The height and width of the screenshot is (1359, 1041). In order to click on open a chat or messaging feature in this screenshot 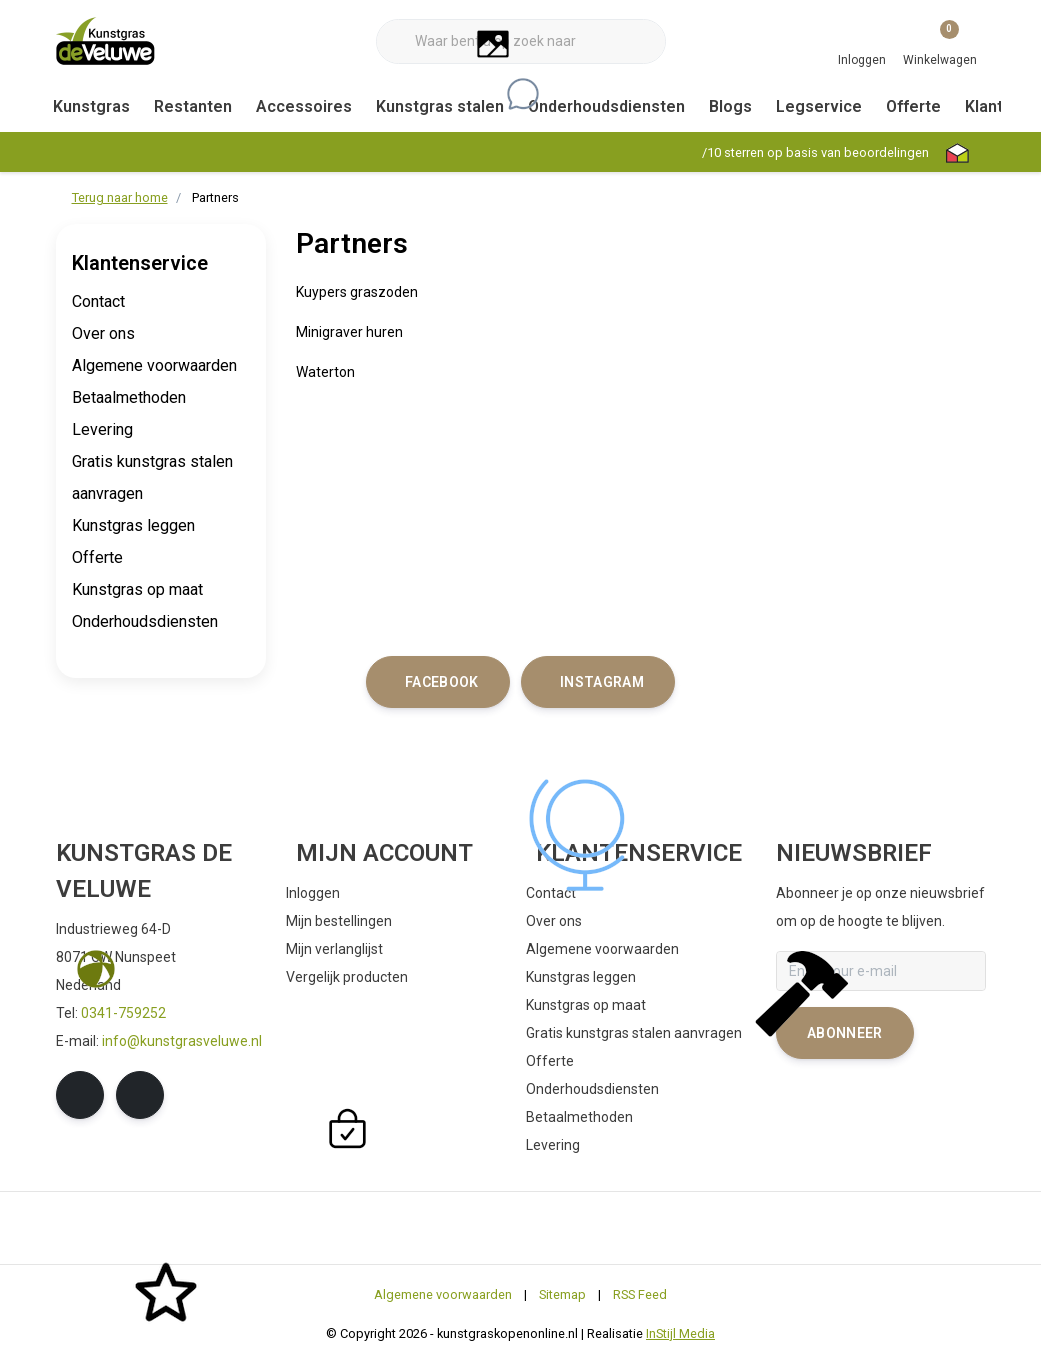, I will do `click(523, 94)`.